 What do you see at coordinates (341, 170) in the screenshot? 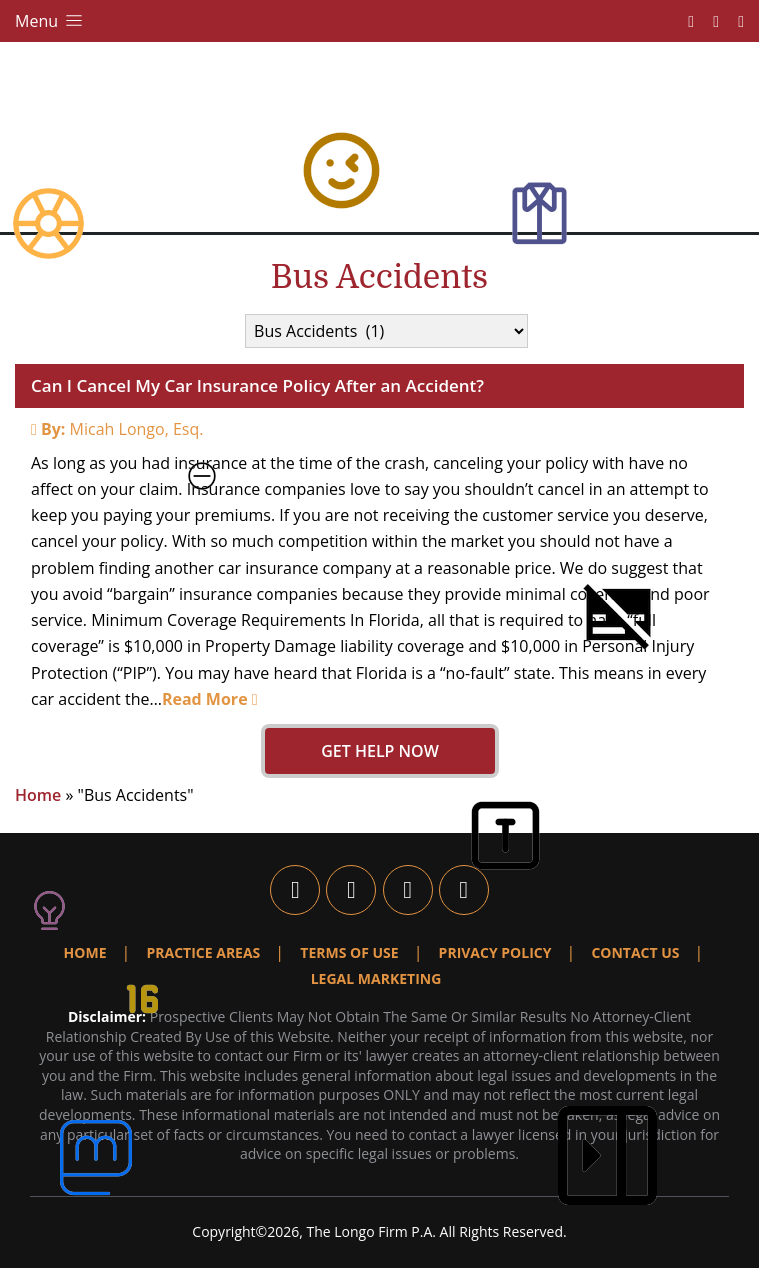
I see `add a playful or winking emoji reaction` at bounding box center [341, 170].